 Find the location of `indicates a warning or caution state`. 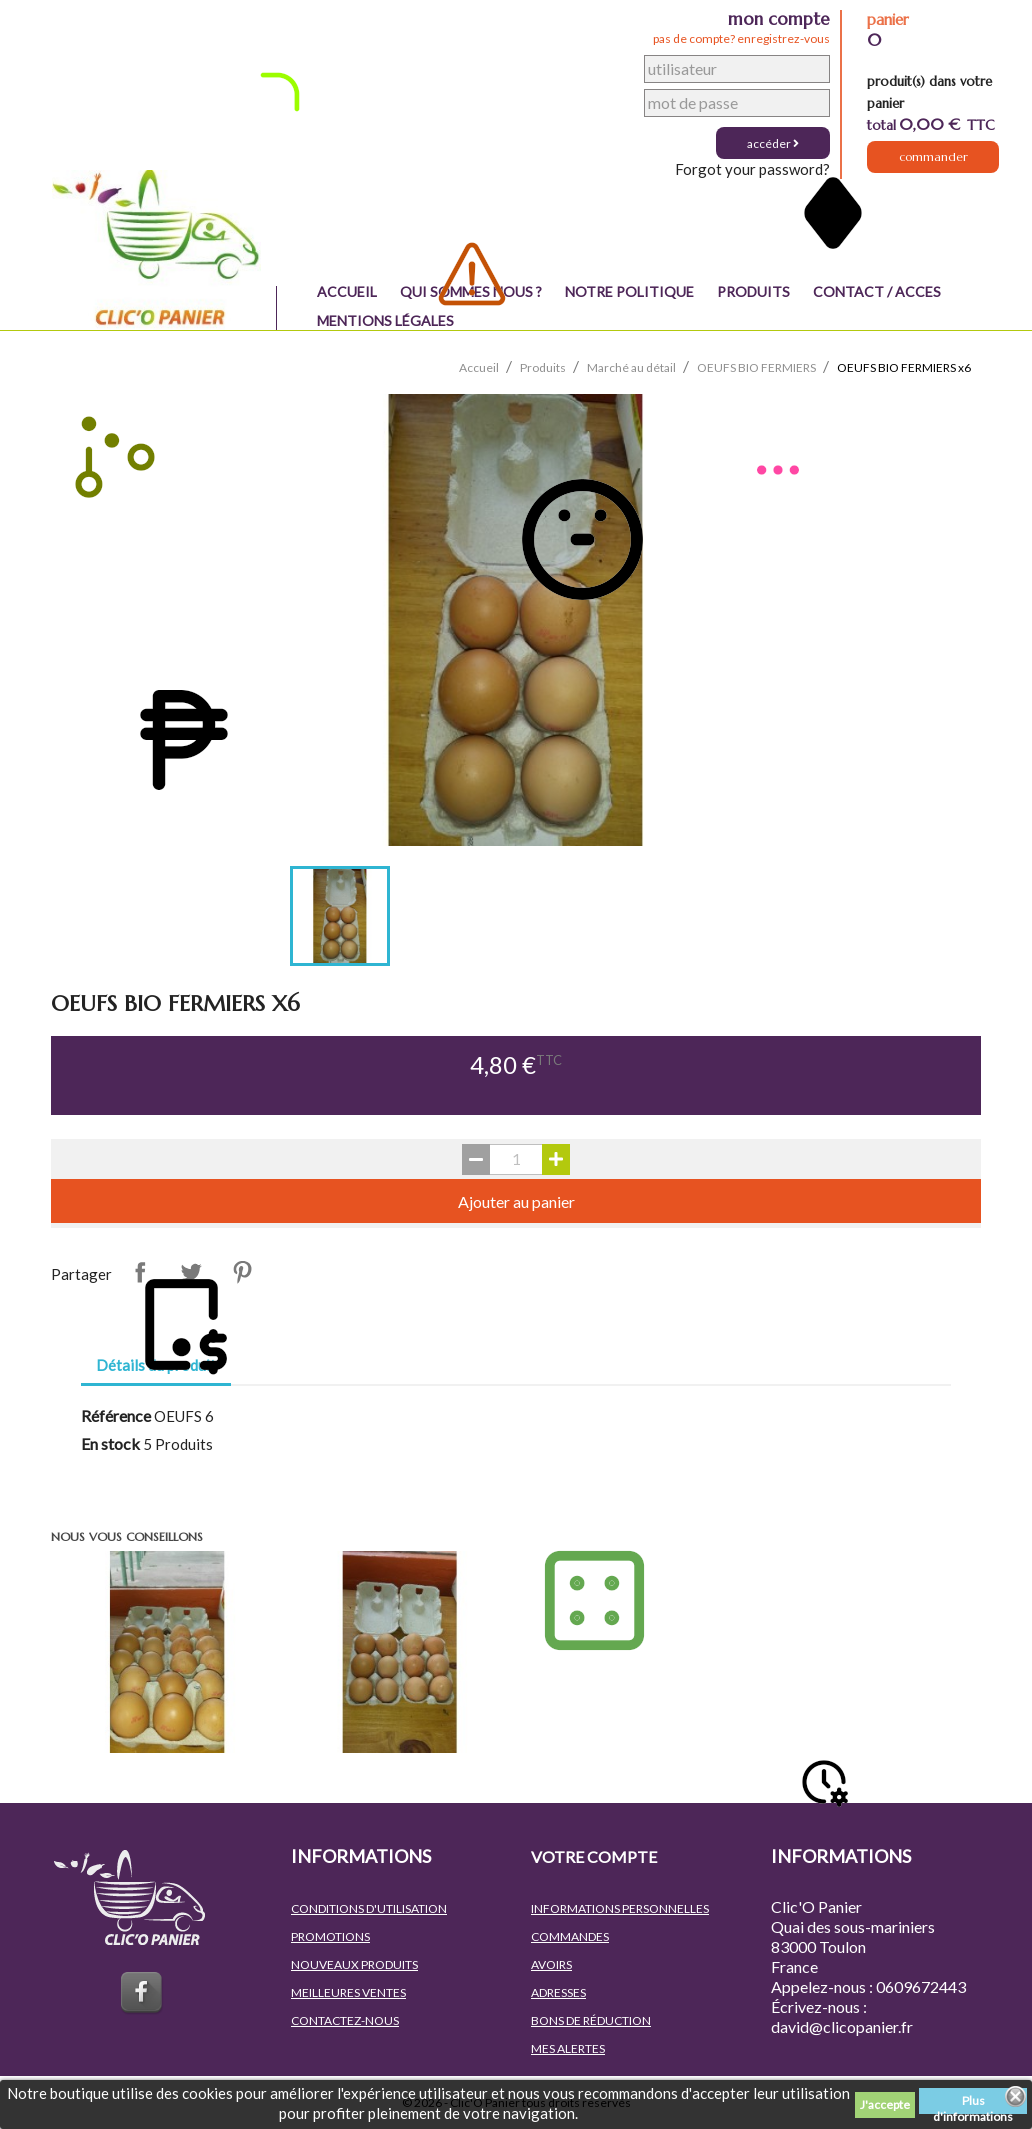

indicates a warning or caution state is located at coordinates (472, 274).